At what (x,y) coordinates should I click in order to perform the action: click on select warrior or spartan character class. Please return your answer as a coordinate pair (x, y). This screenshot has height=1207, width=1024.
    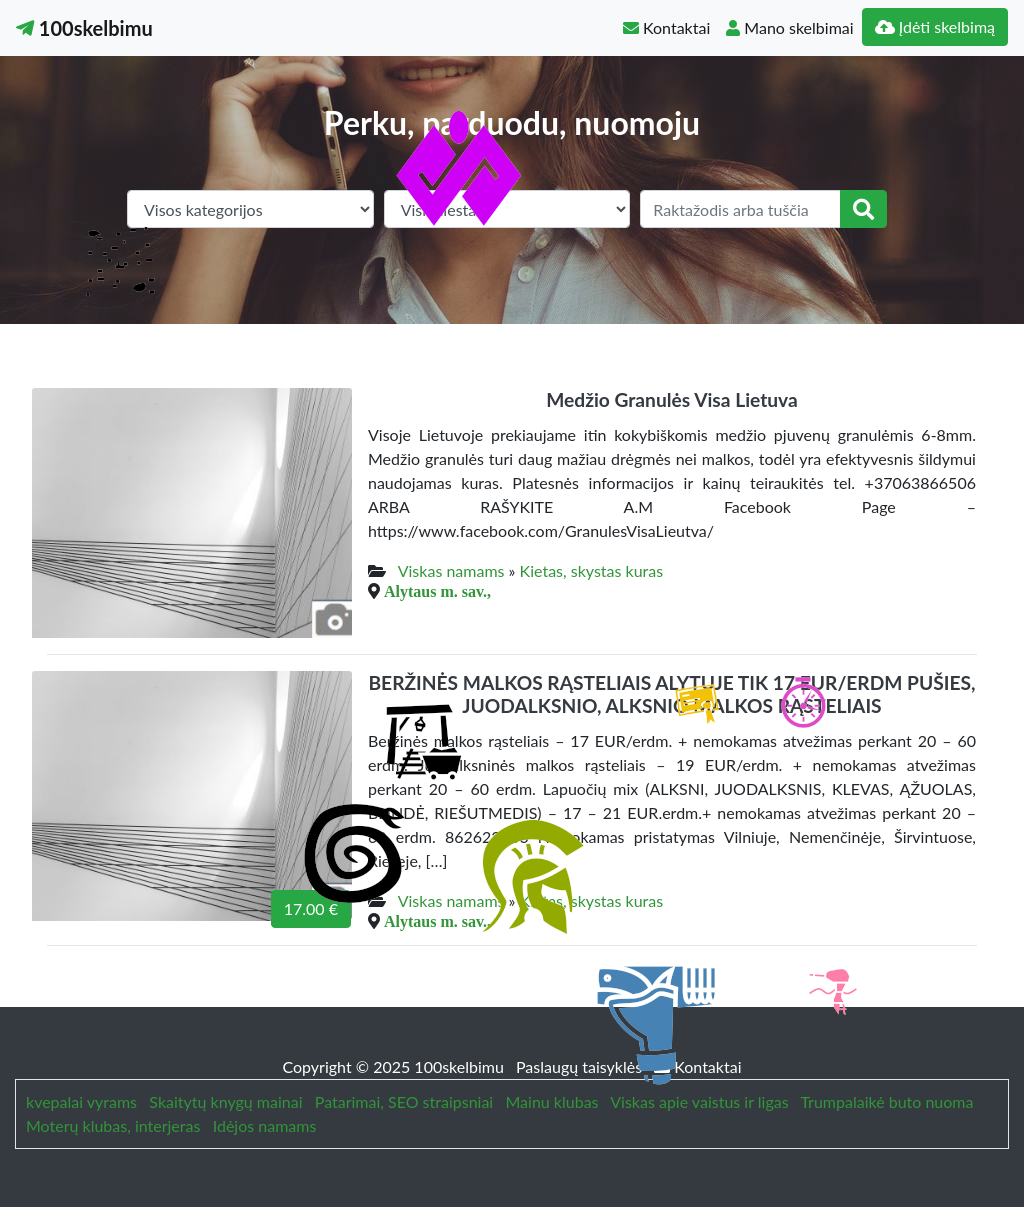
    Looking at the image, I should click on (533, 877).